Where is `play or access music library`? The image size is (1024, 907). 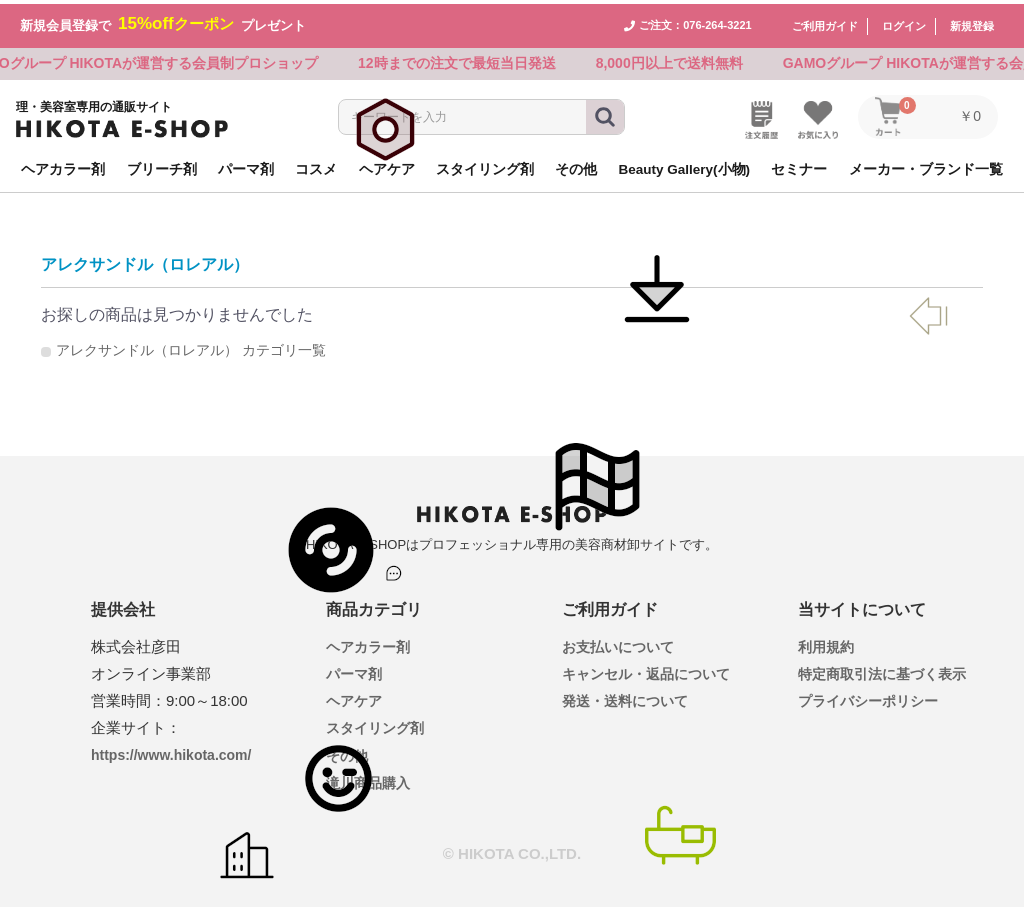 play or access music library is located at coordinates (331, 550).